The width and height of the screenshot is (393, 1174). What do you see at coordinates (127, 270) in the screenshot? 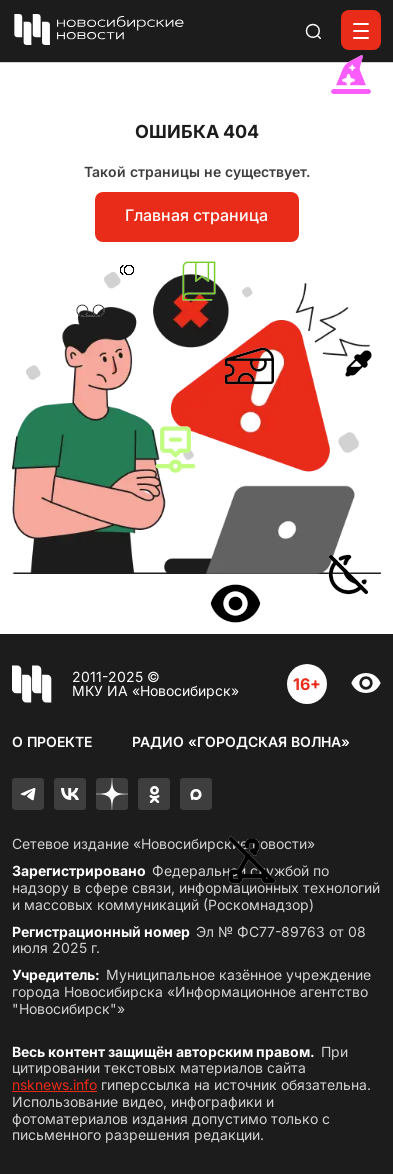
I see `view toll or payment information` at bounding box center [127, 270].